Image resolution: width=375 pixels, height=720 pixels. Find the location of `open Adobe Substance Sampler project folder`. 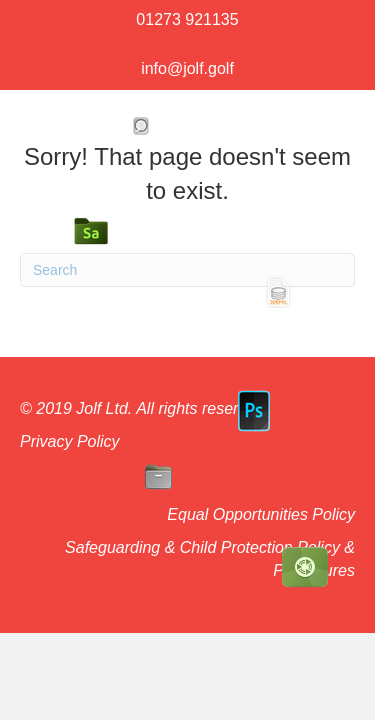

open Adobe Substance Sampler project folder is located at coordinates (91, 232).